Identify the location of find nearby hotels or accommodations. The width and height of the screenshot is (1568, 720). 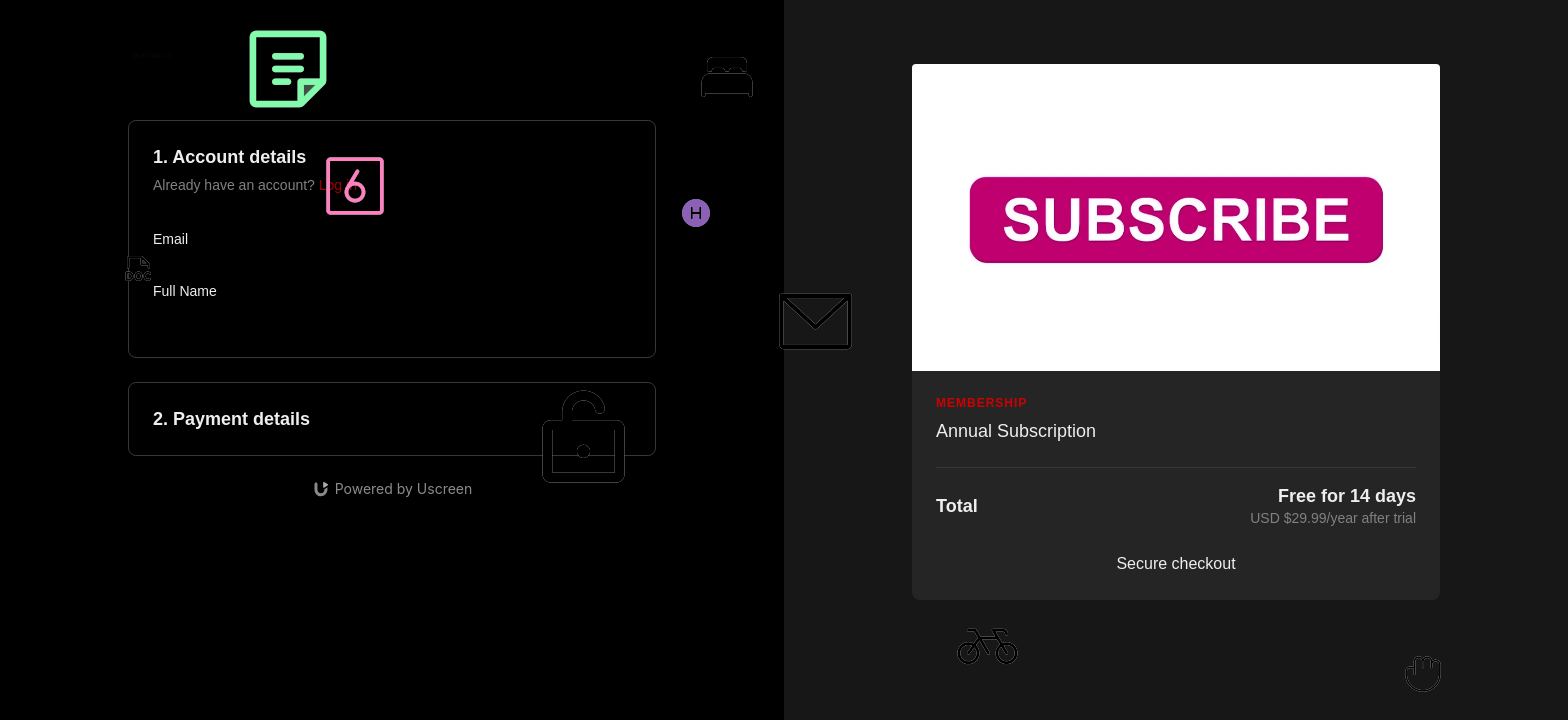
(727, 77).